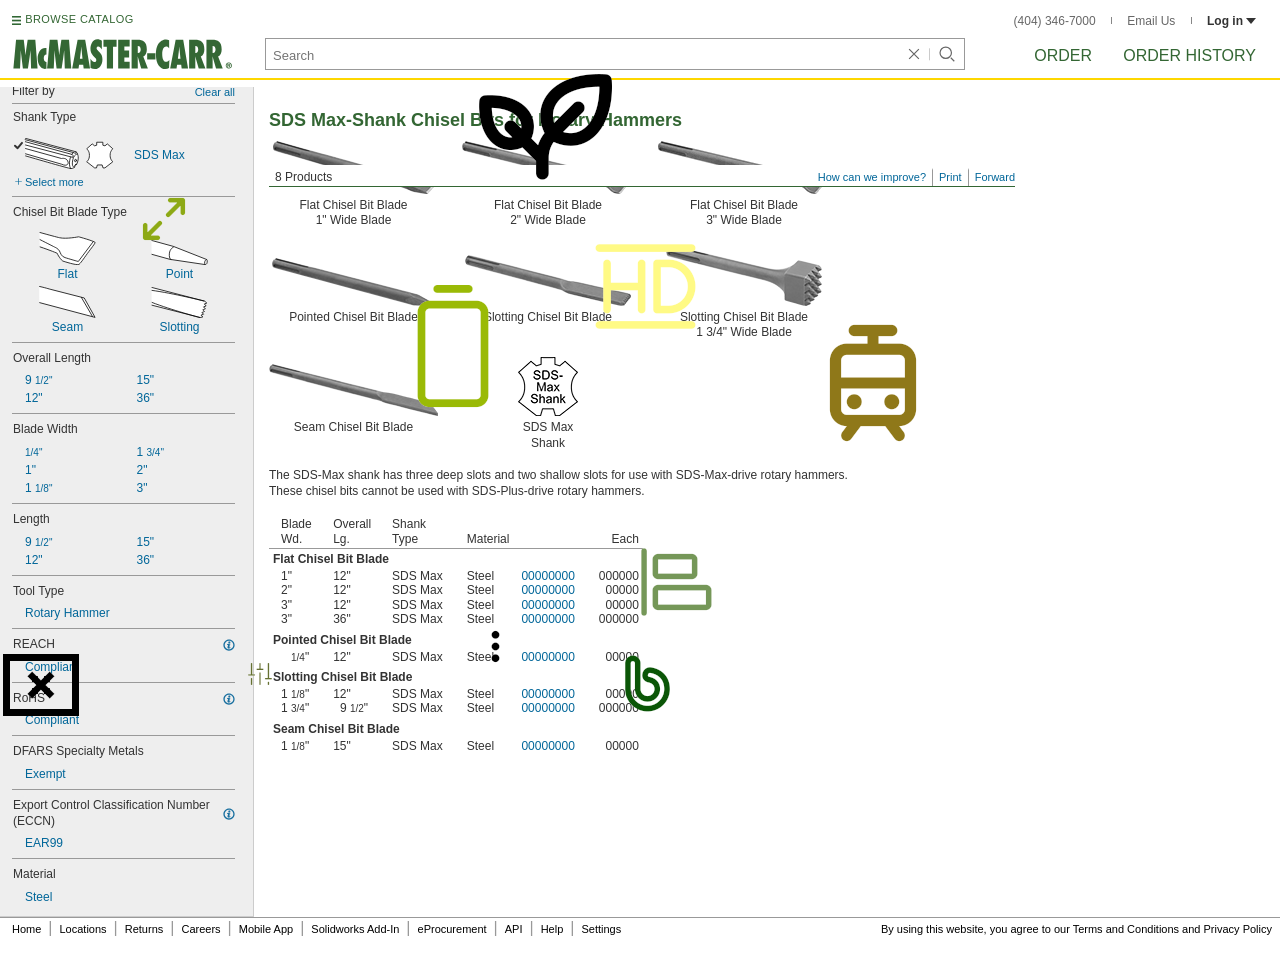 This screenshot has height=955, width=1280. What do you see at coordinates (544, 120) in the screenshot?
I see `access garden or plant care features` at bounding box center [544, 120].